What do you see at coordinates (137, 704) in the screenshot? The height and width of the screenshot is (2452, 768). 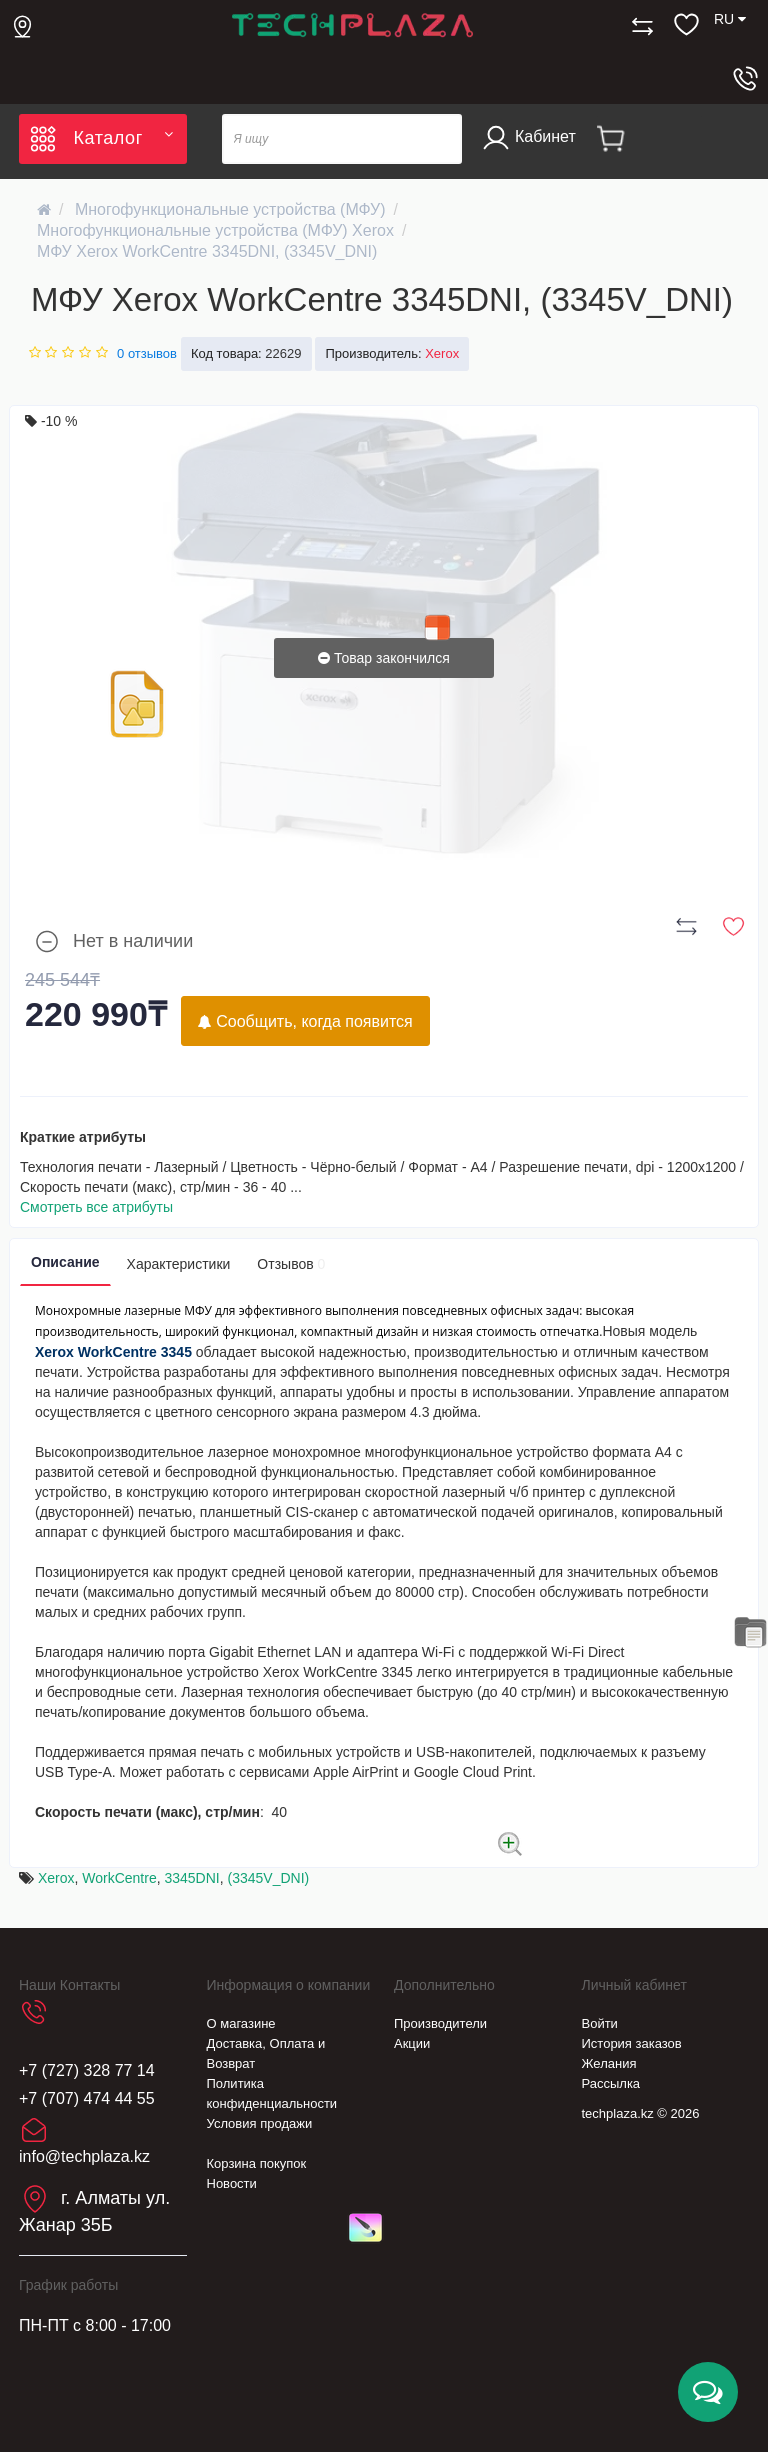 I see `open a vector graphics document` at bounding box center [137, 704].